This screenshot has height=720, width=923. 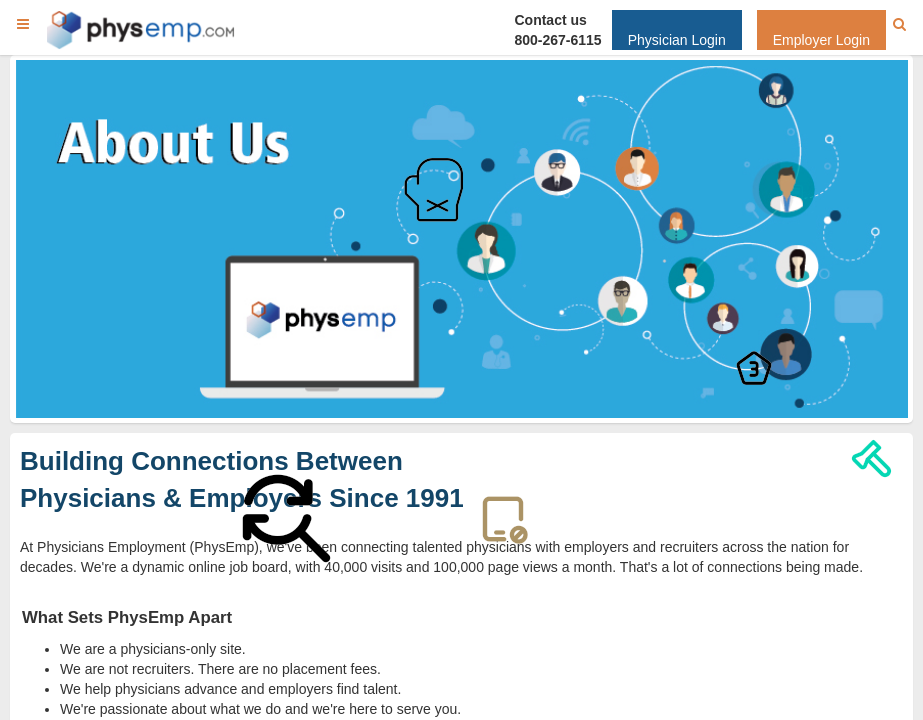 I want to click on access crafting or woodcutting tools, so click(x=871, y=459).